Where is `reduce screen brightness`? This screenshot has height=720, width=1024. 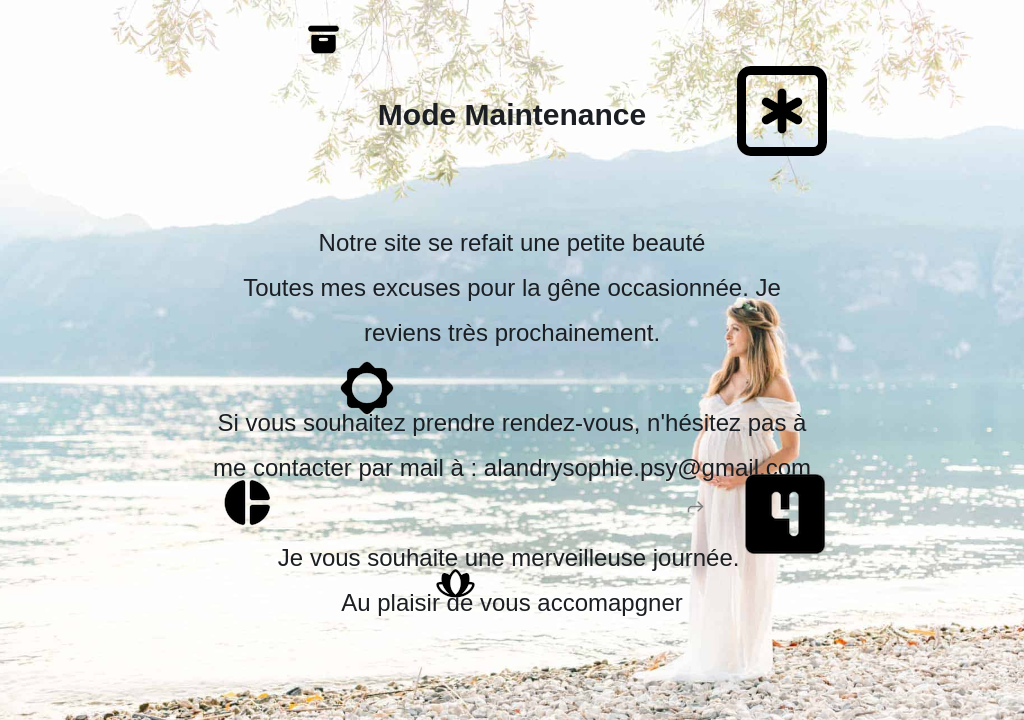
reduce screen brightness is located at coordinates (367, 388).